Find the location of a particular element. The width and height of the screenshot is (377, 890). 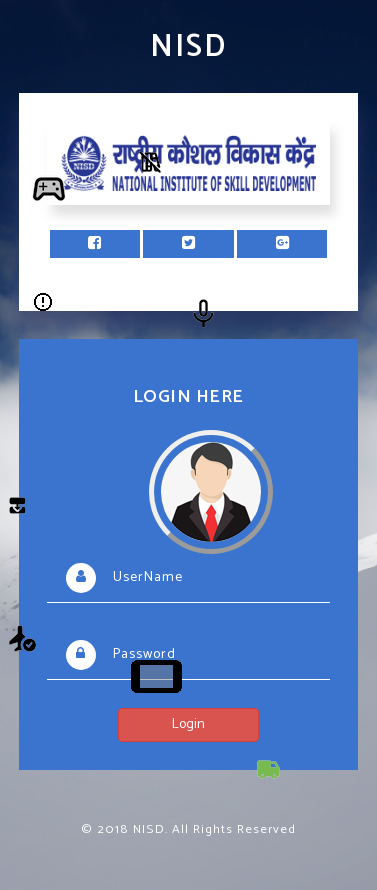

move to the next step in a workflow diagram is located at coordinates (17, 505).